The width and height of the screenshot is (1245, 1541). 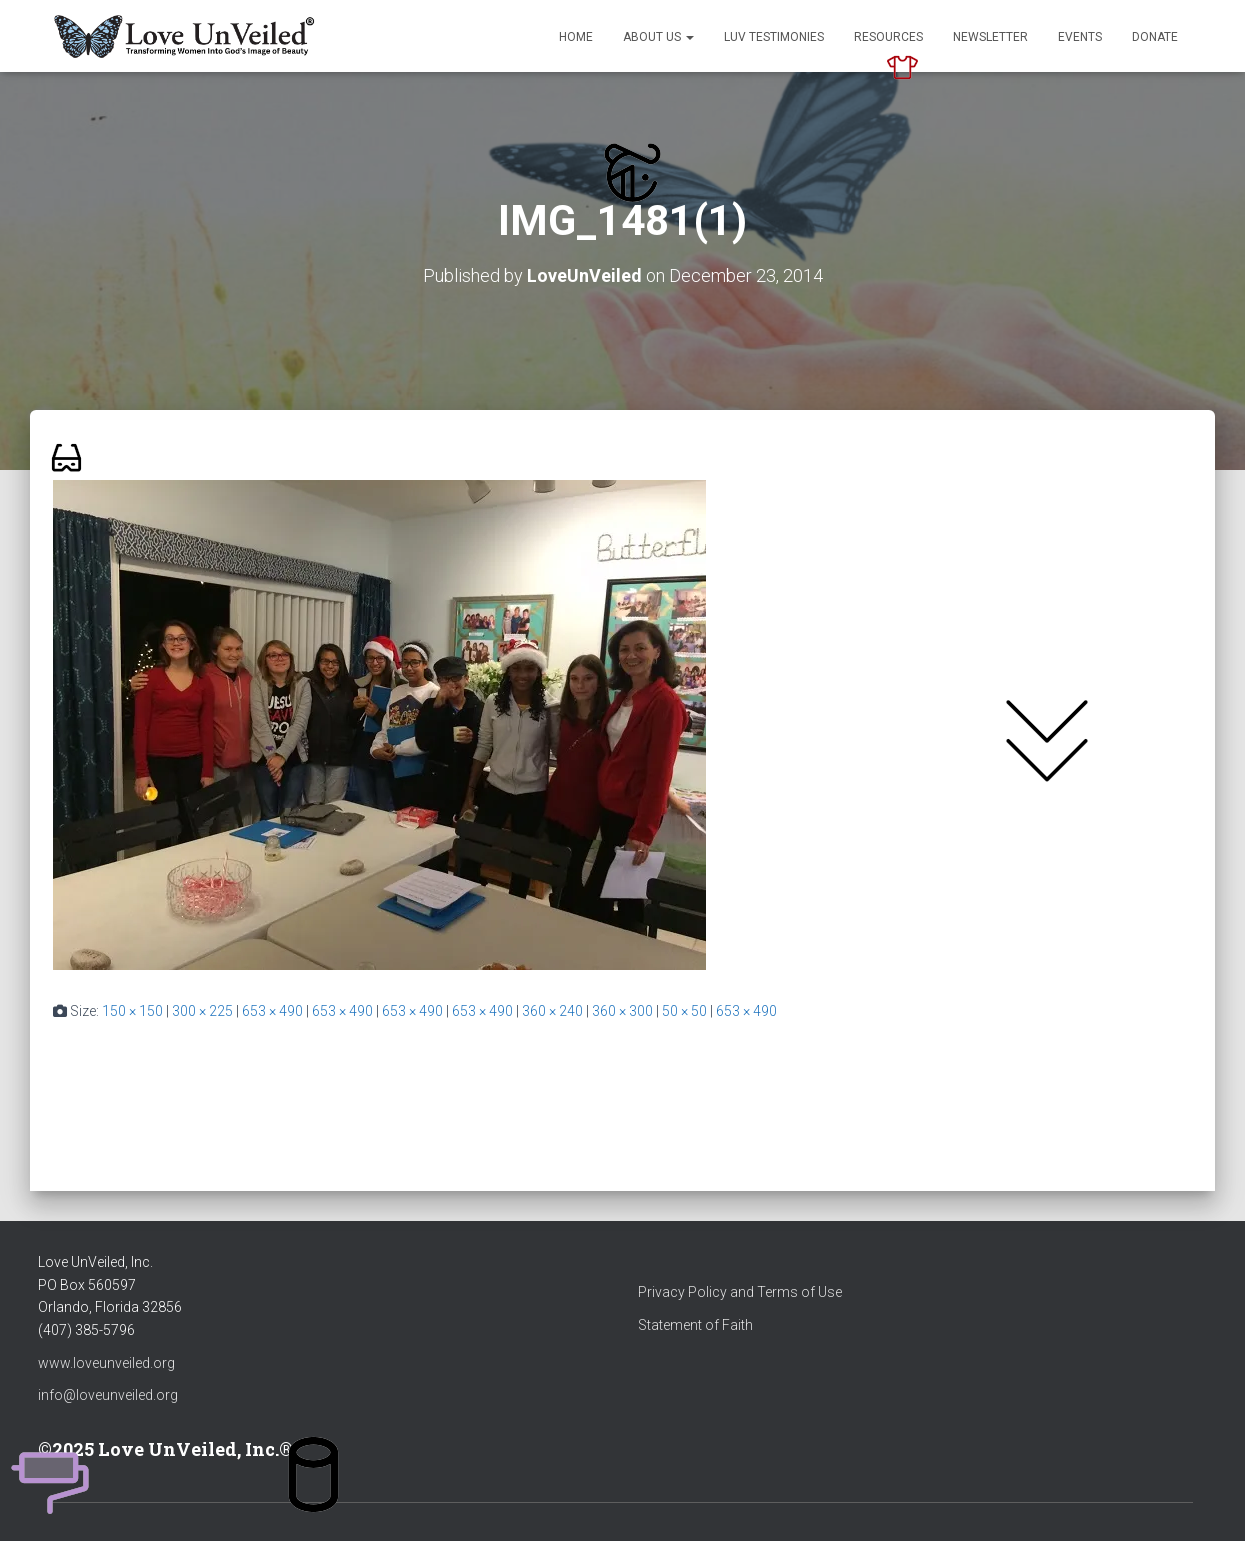 I want to click on customize theme or appearance settings, so click(x=50, y=1478).